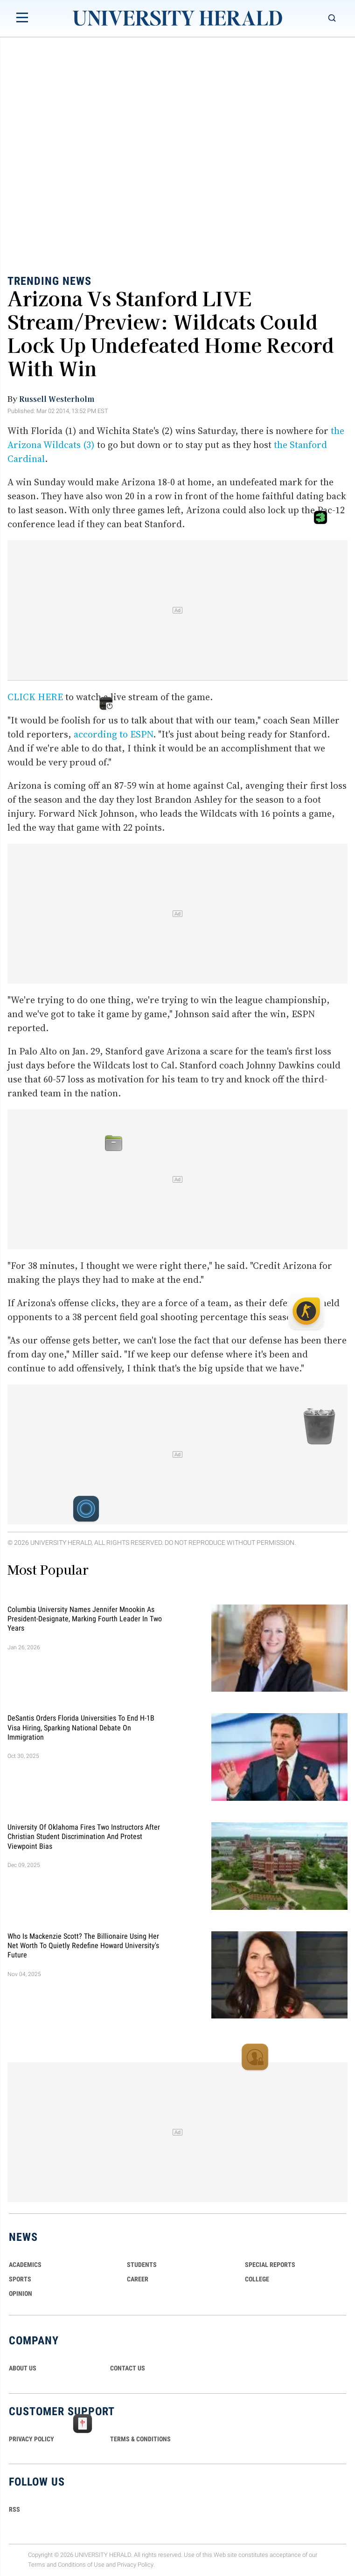 This screenshot has height=2576, width=355. I want to click on configure network boot server settings, so click(106, 703).